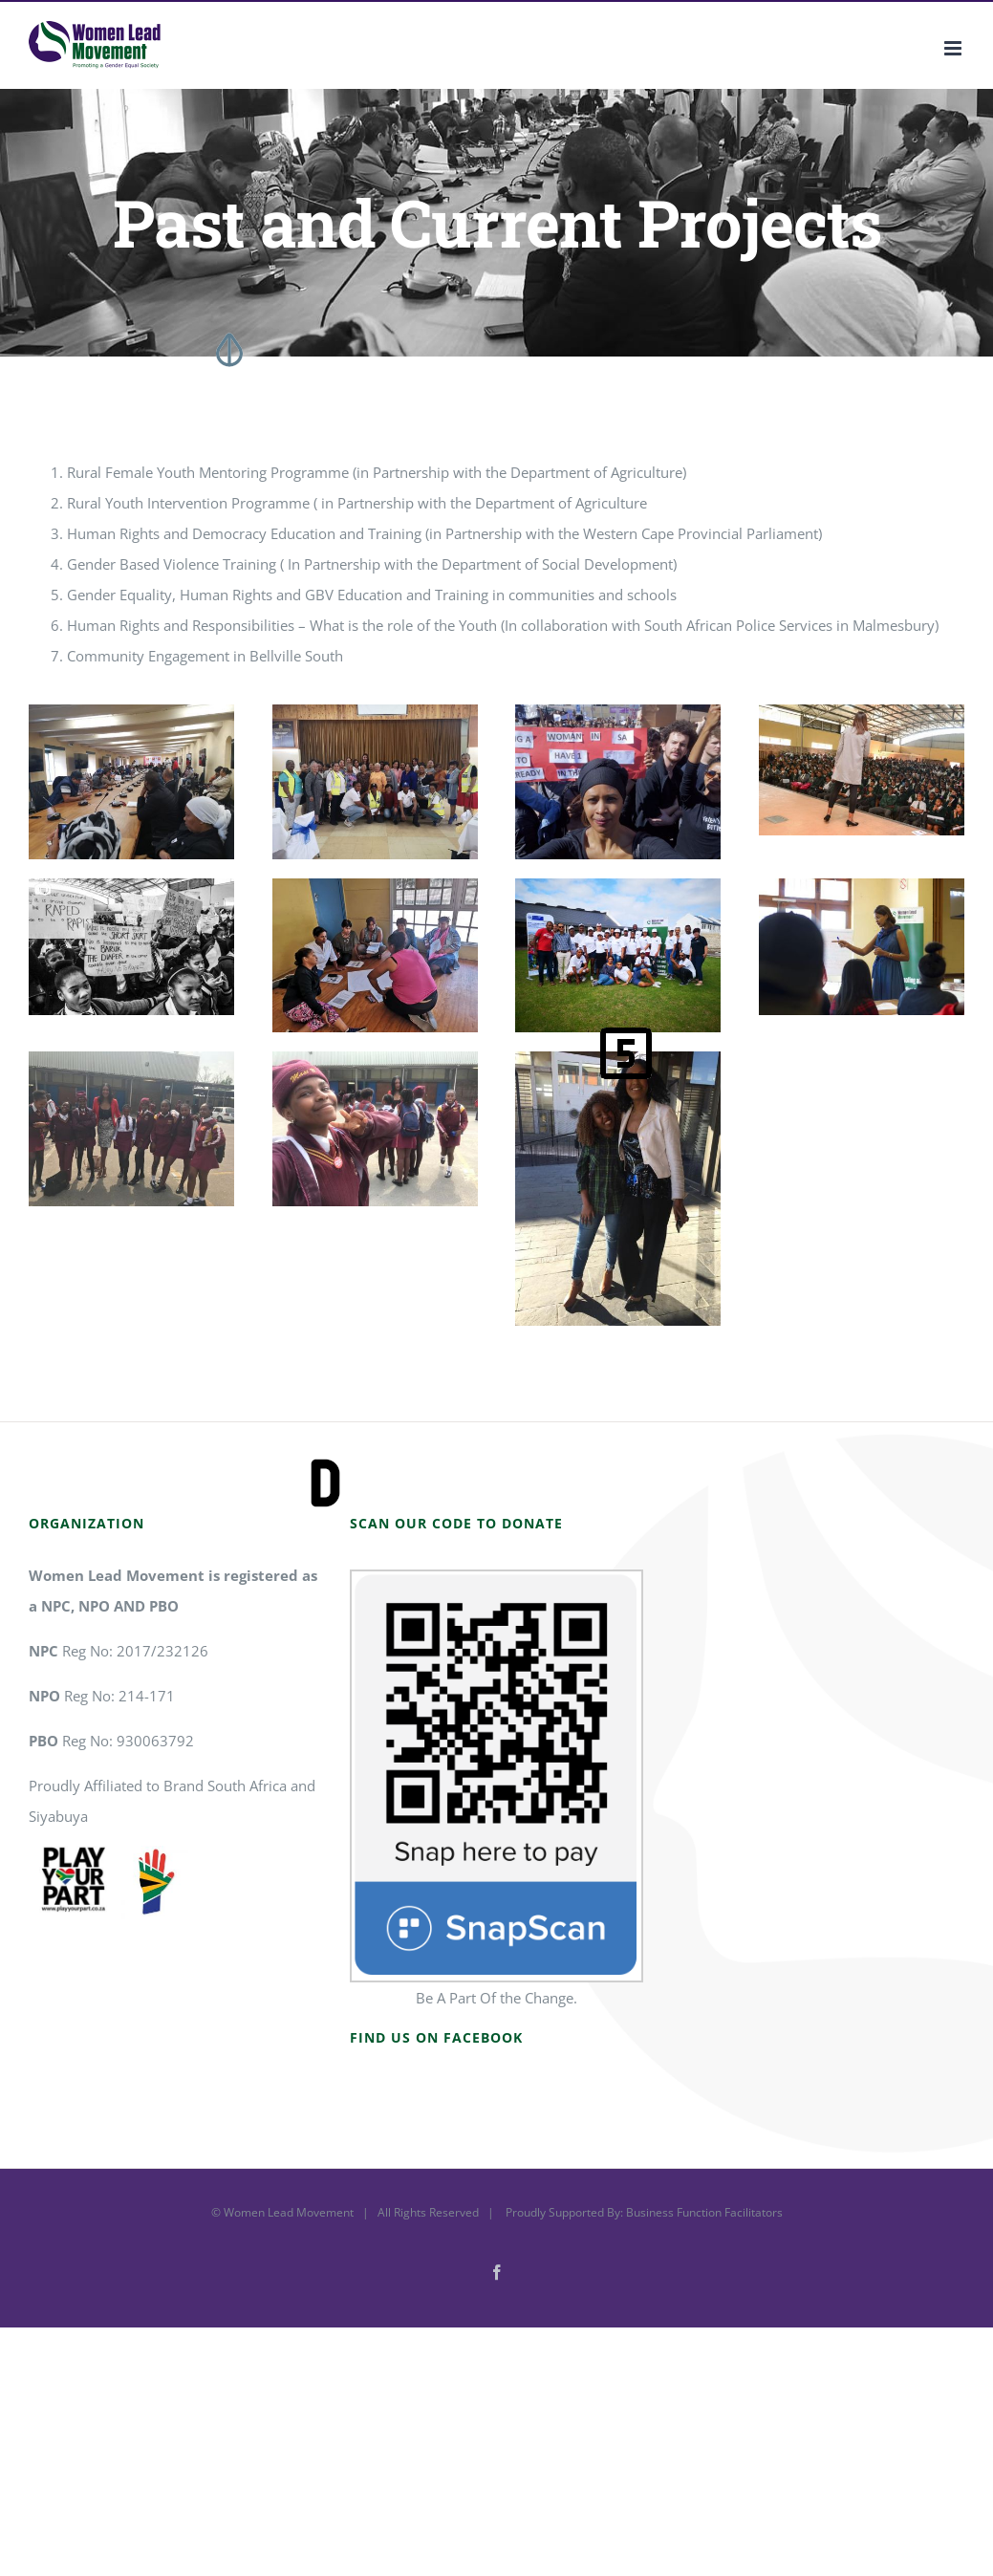 Image resolution: width=993 pixels, height=2576 pixels. I want to click on indicates 50% humidity level, so click(229, 350).